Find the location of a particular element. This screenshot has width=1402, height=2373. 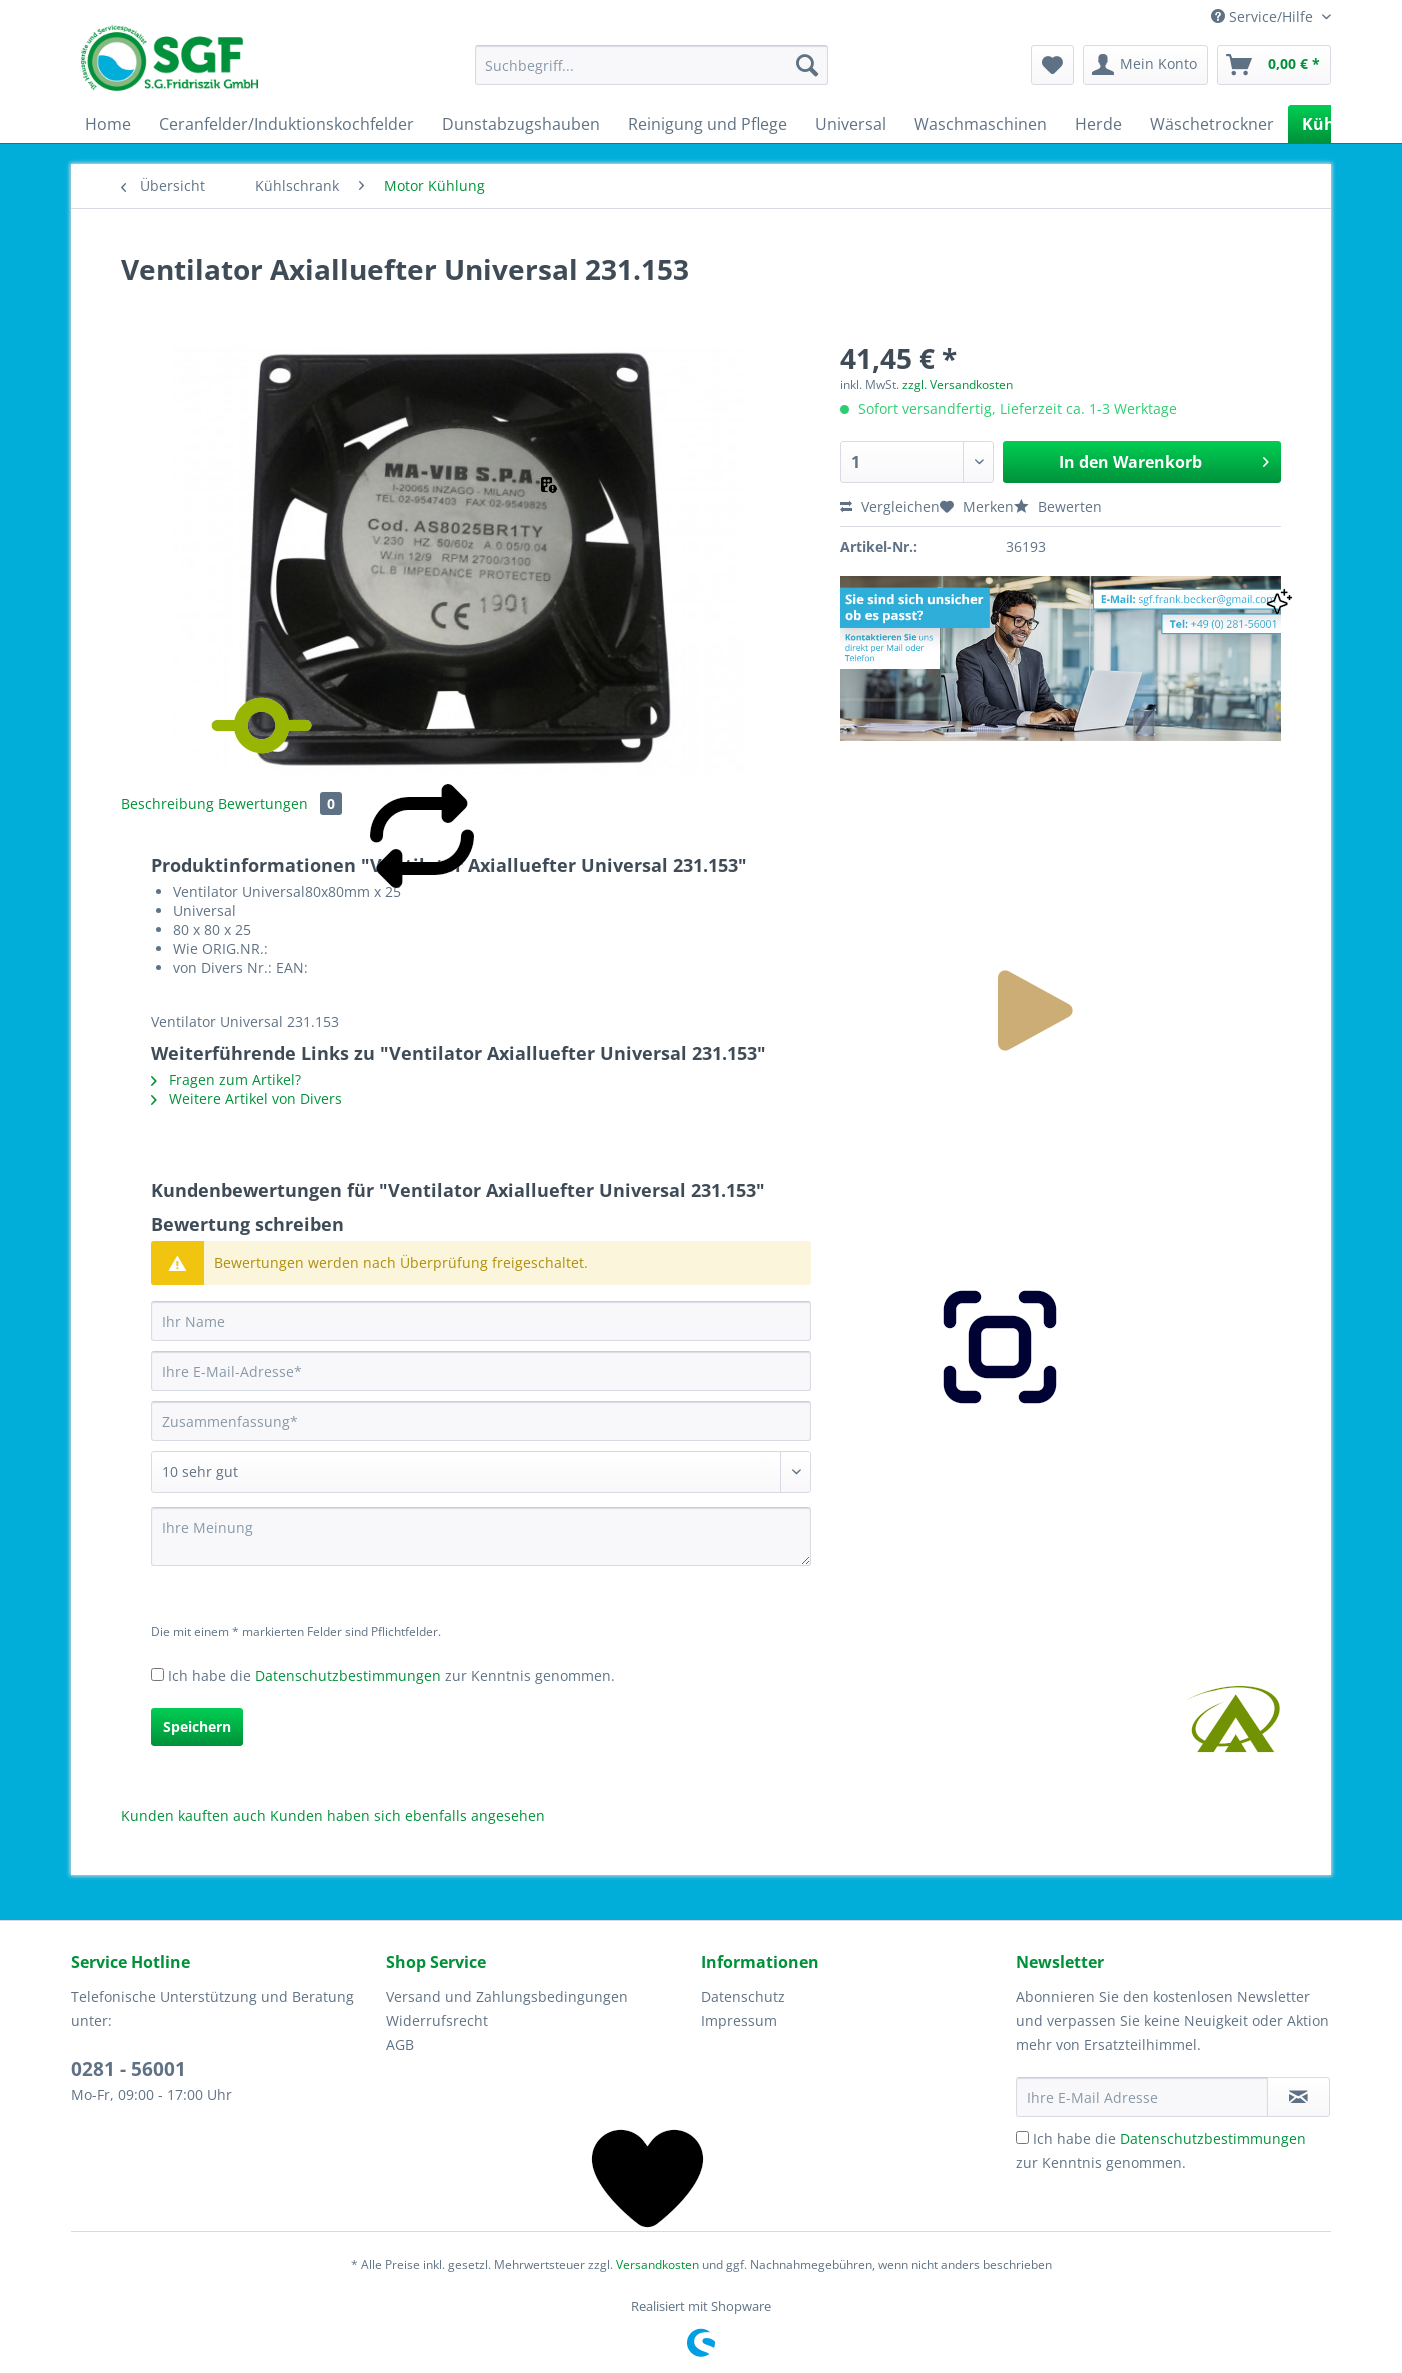

play media or video content is located at coordinates (1032, 1010).